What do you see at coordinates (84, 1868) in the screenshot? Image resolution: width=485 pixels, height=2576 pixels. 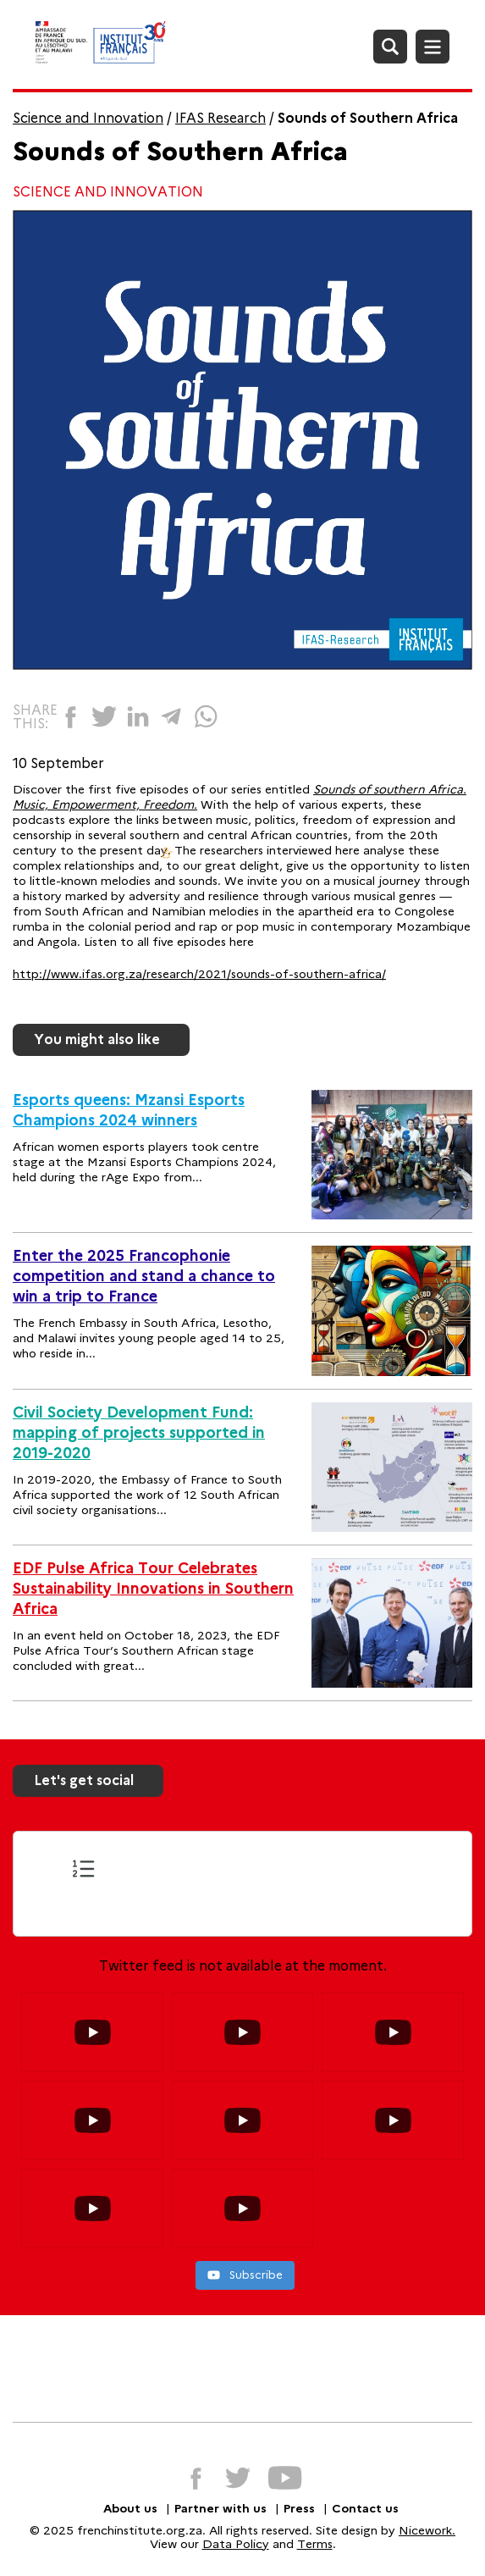 I see `create a numbered list` at bounding box center [84, 1868].